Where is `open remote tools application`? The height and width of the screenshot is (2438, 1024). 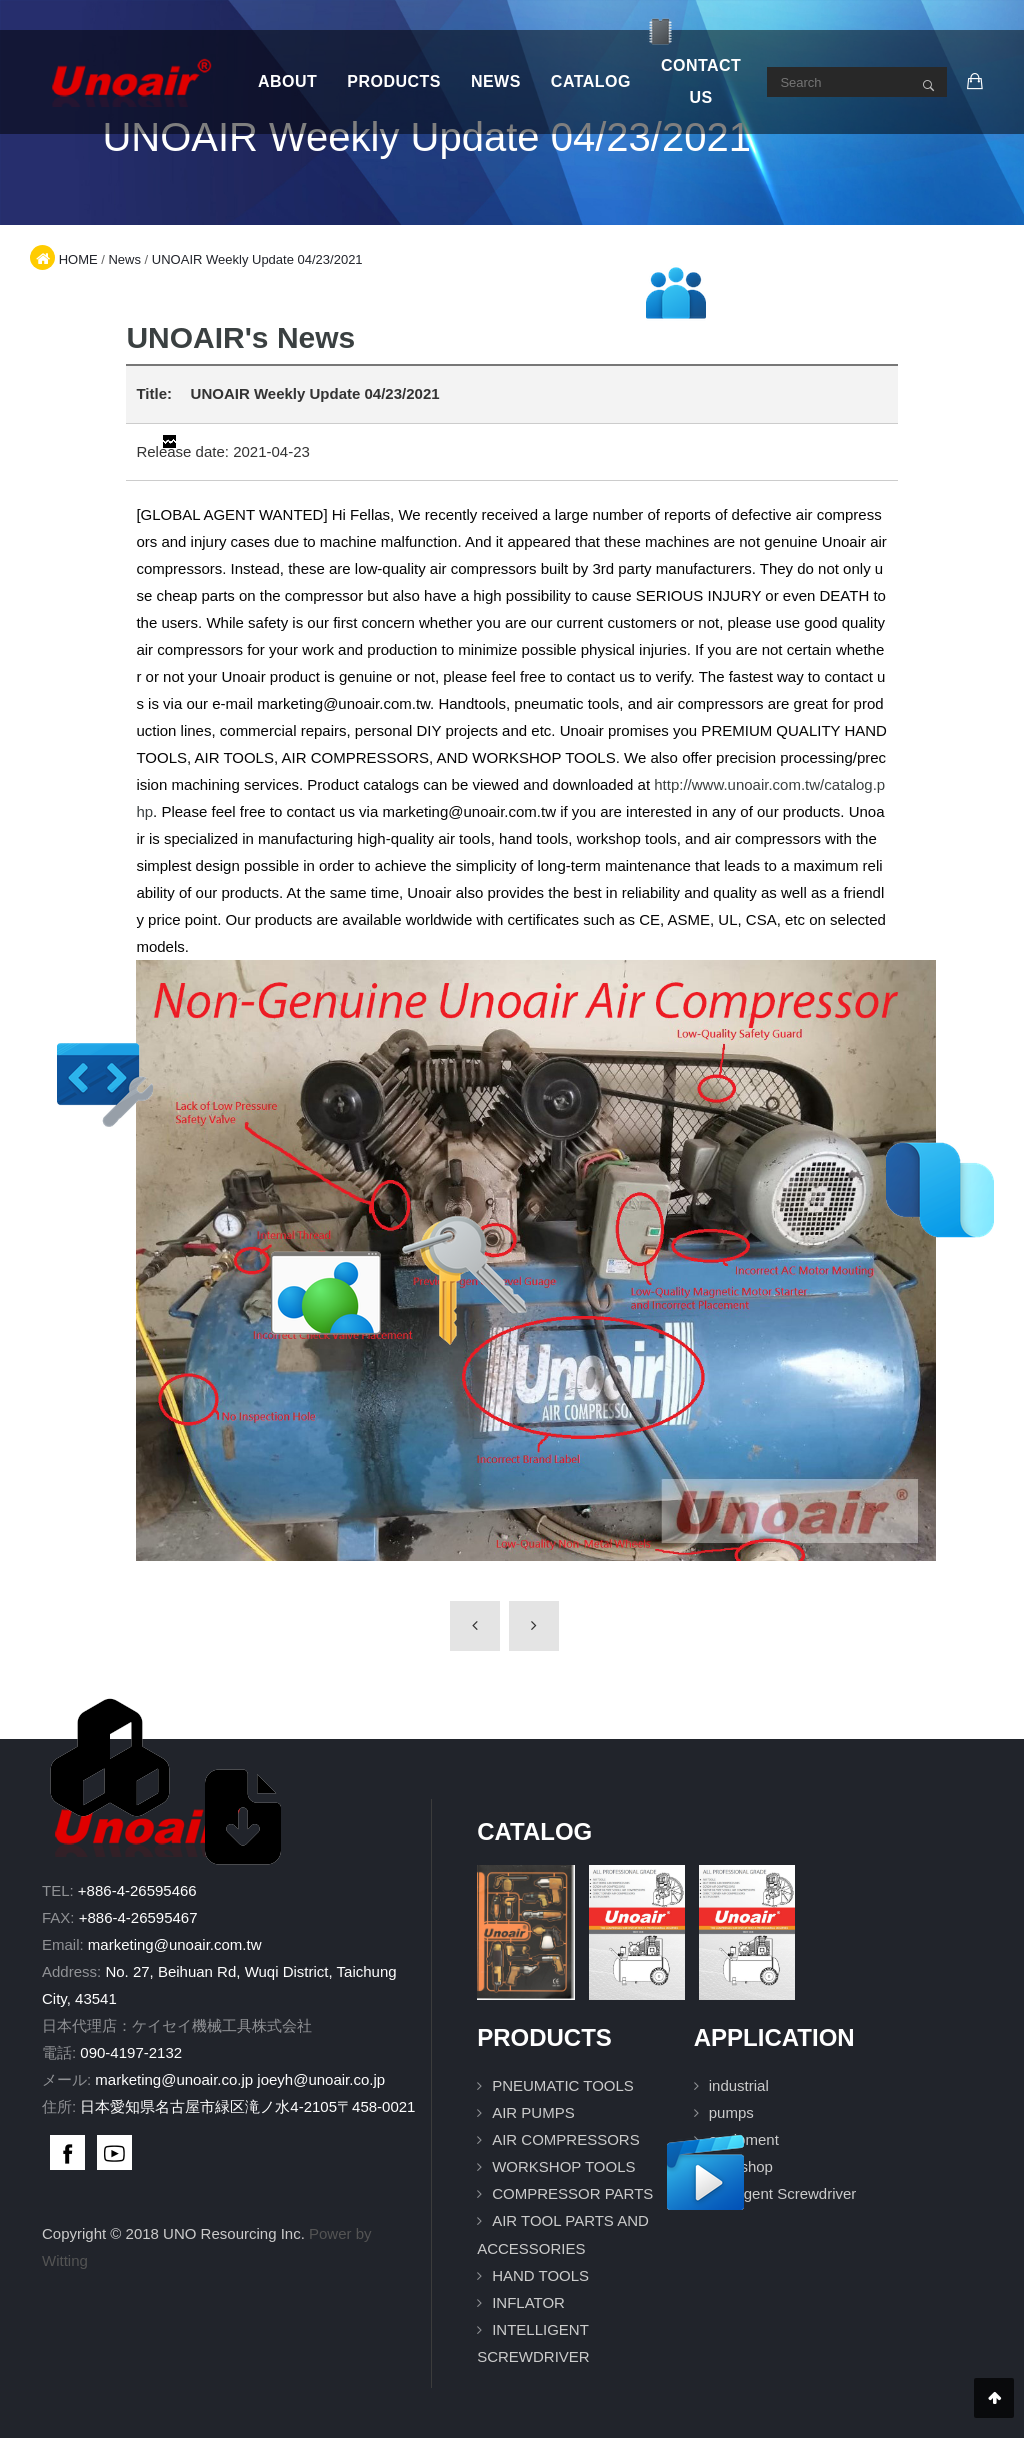
open remote tools application is located at coordinates (105, 1081).